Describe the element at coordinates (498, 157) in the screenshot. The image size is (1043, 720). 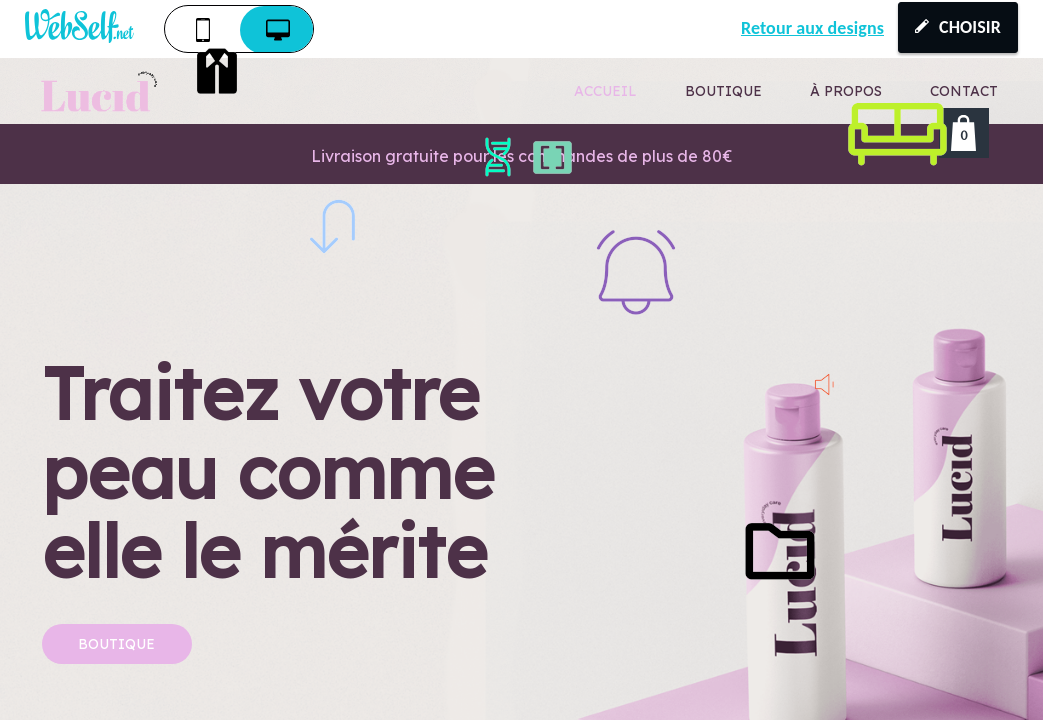
I see `access genetic or biological information` at that location.